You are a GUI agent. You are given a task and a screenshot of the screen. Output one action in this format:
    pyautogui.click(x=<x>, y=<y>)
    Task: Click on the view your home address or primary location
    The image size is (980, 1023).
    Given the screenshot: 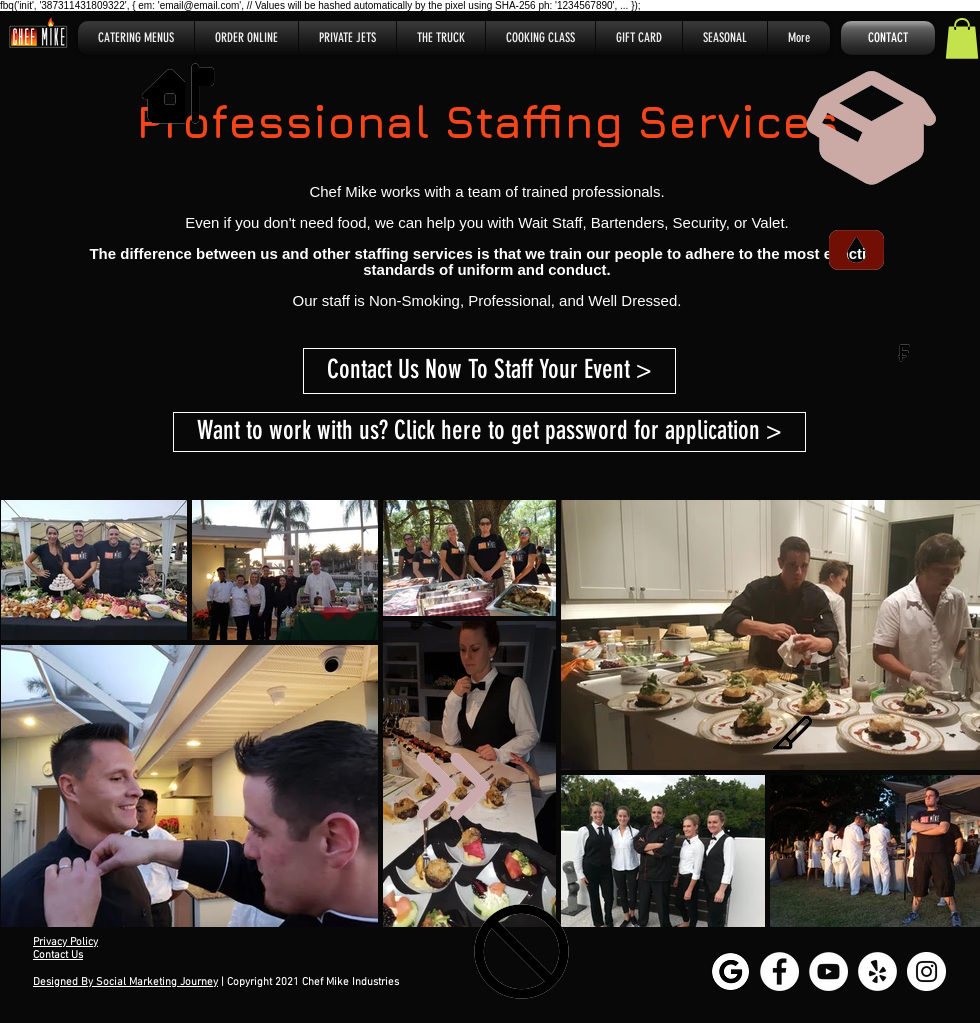 What is the action you would take?
    pyautogui.click(x=177, y=93)
    